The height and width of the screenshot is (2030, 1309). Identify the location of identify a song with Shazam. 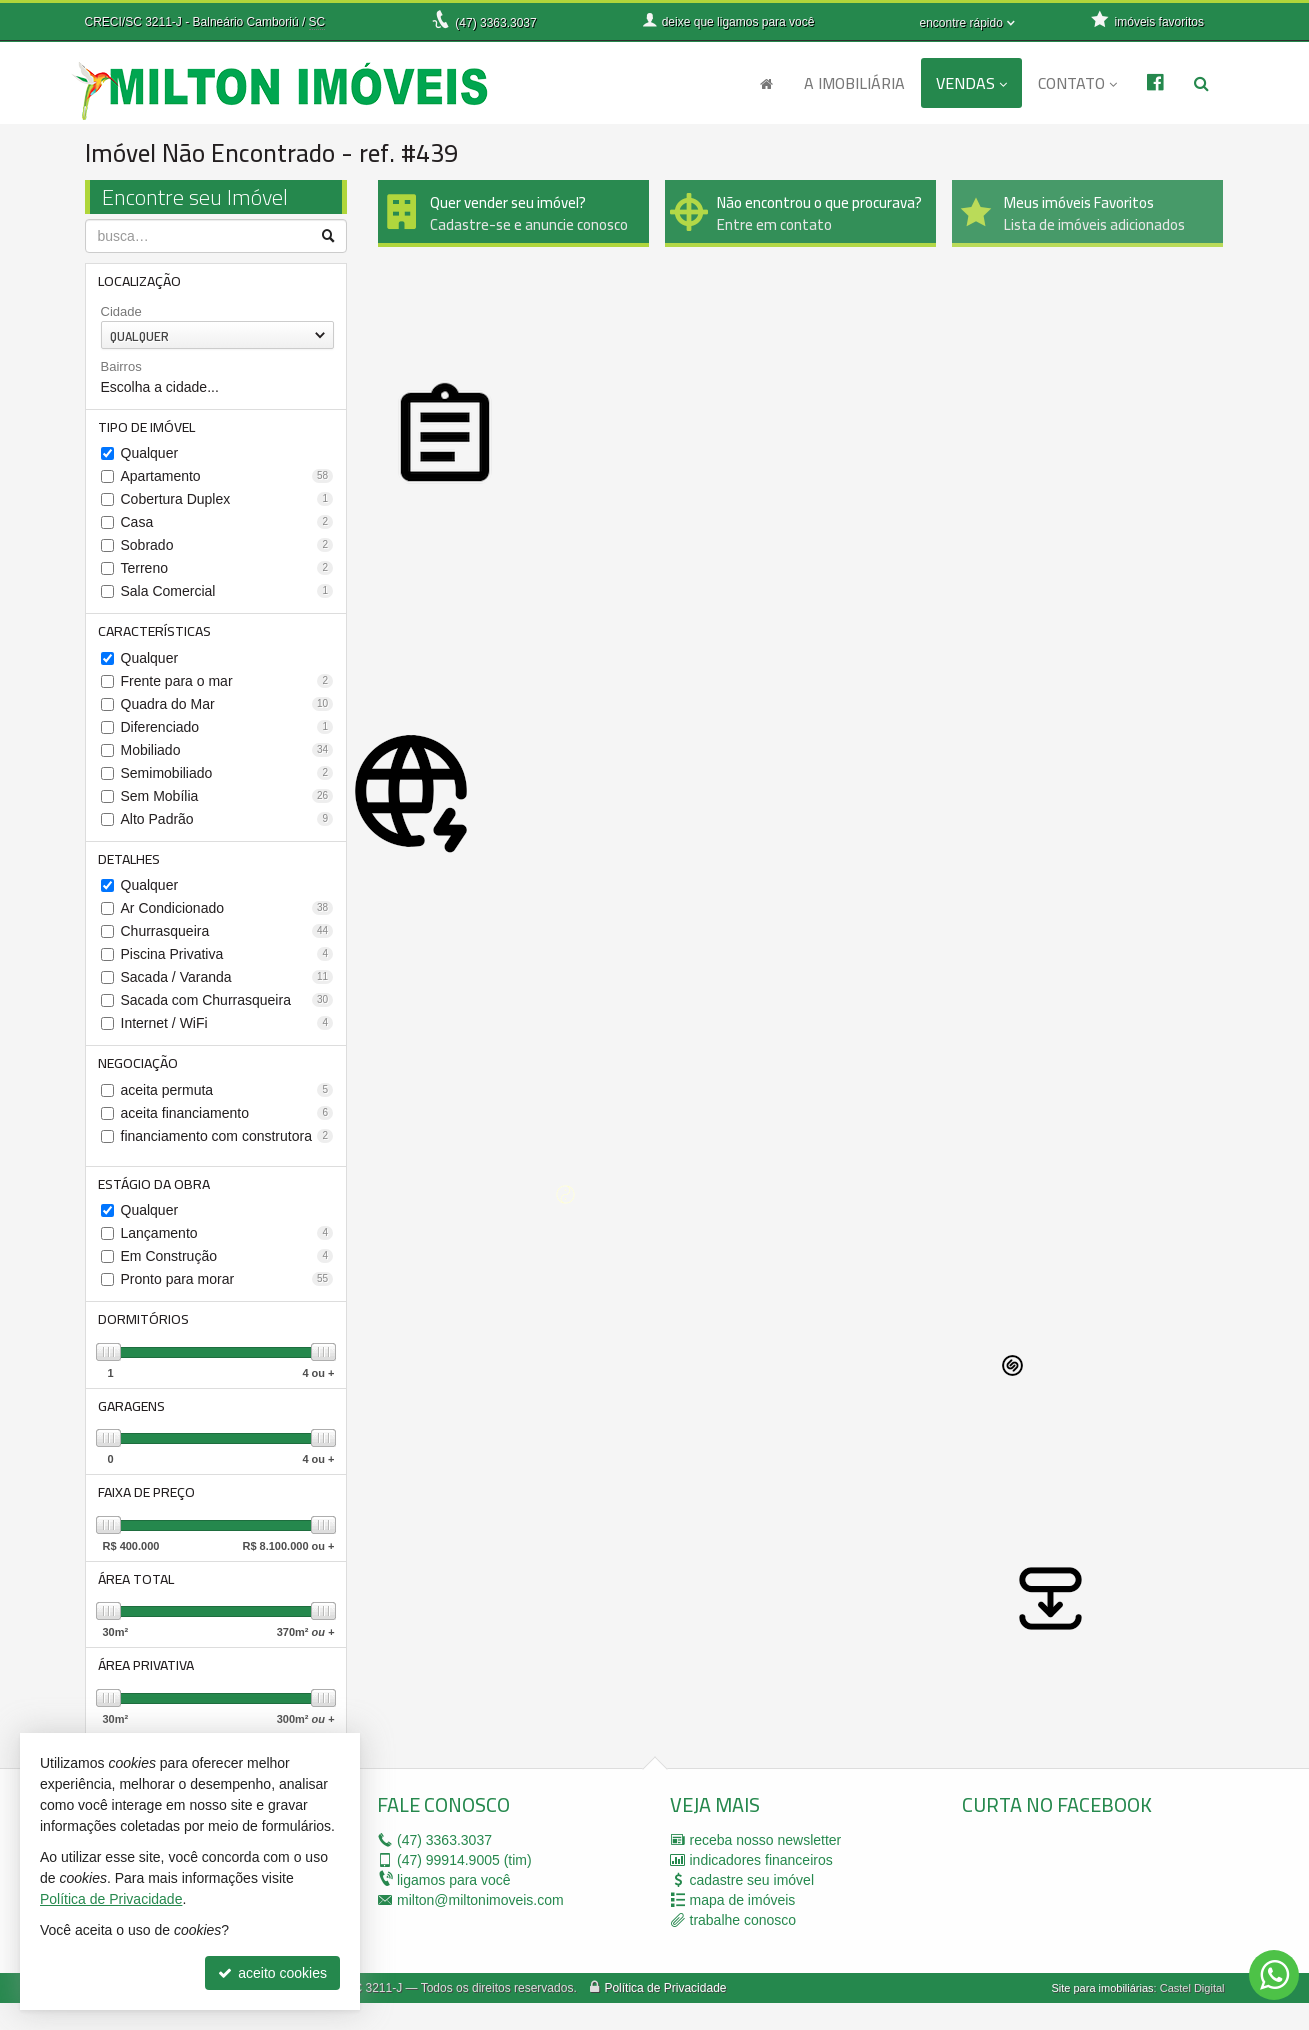
(1012, 1365).